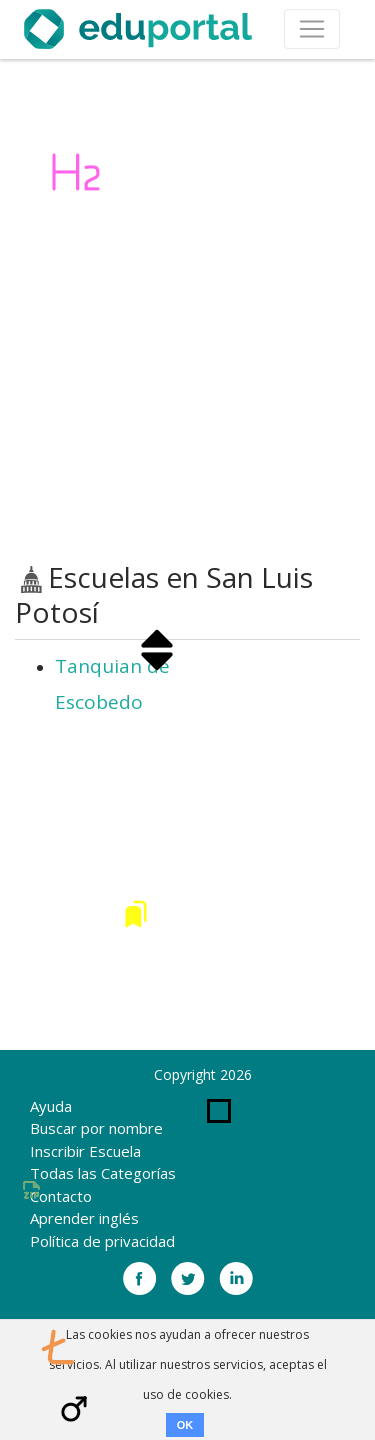 The height and width of the screenshot is (1440, 375). I want to click on unselected checkbox in a form or list, so click(219, 1111).